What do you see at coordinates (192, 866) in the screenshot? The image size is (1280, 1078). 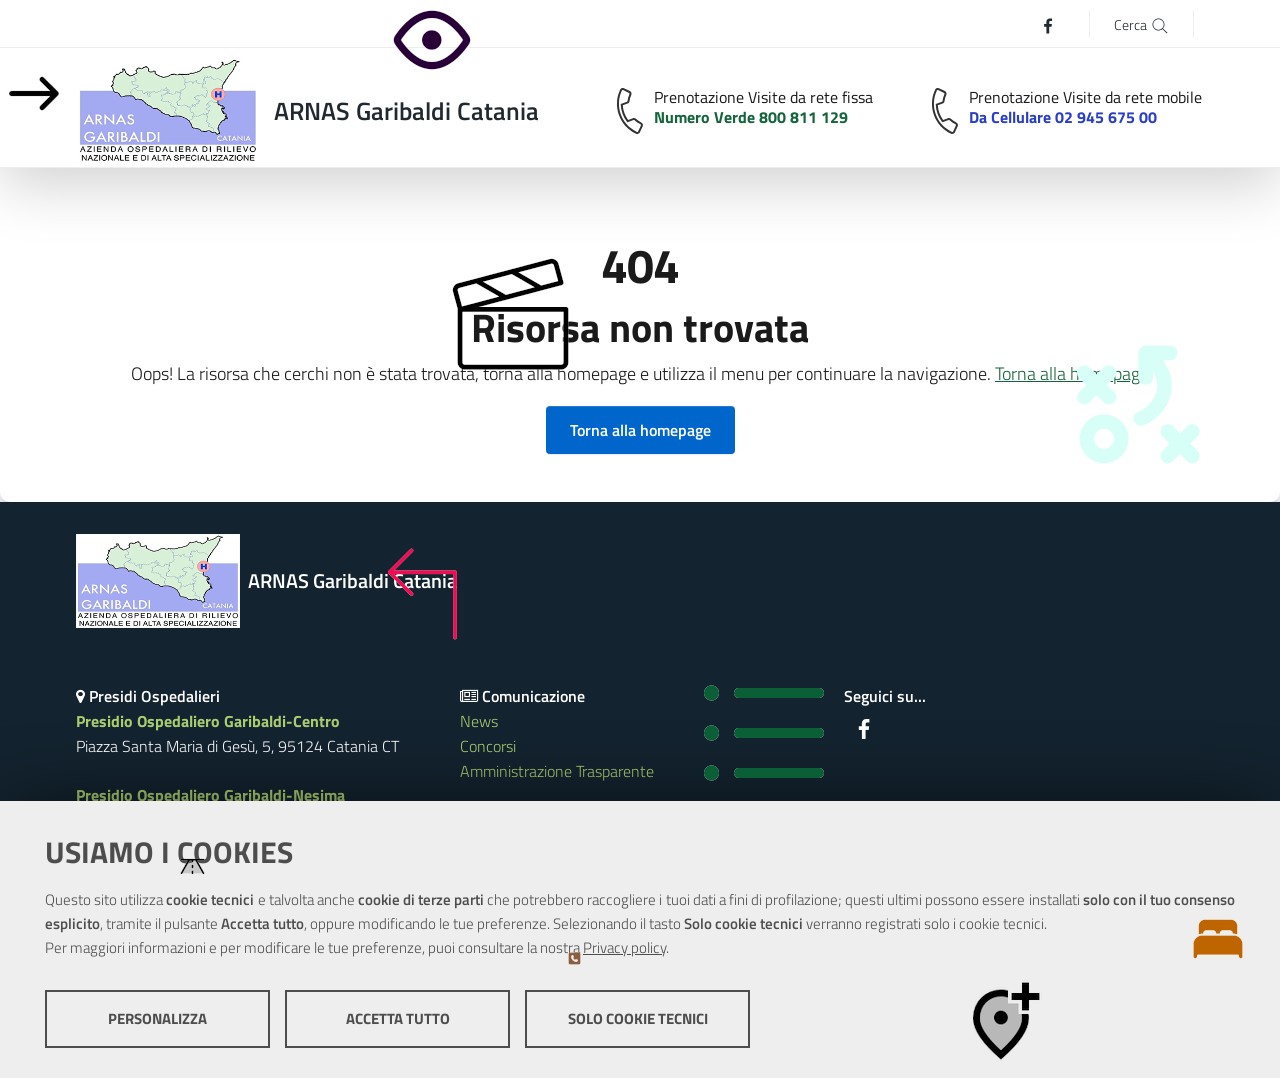 I see `view driving directions or navigation` at bounding box center [192, 866].